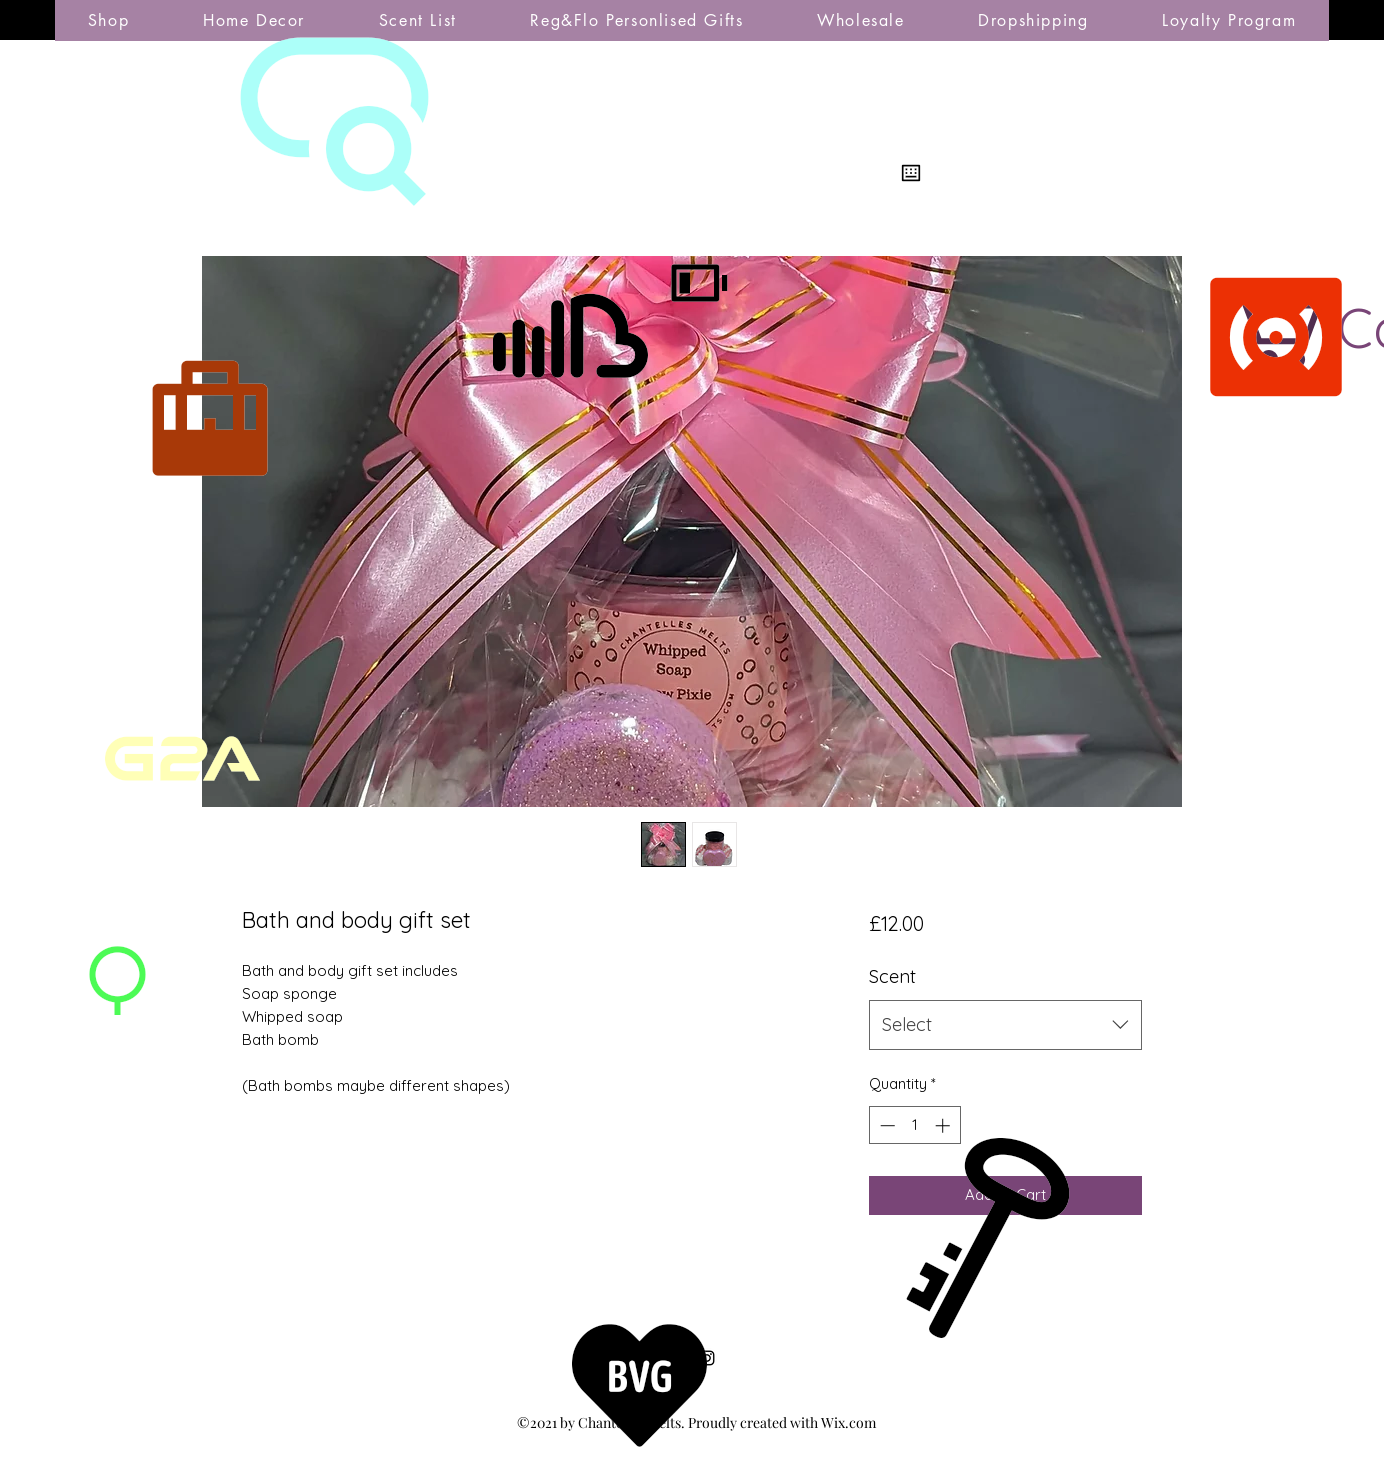 The height and width of the screenshot is (1468, 1384). What do you see at coordinates (988, 1238) in the screenshot?
I see `open keeweb password manager` at bounding box center [988, 1238].